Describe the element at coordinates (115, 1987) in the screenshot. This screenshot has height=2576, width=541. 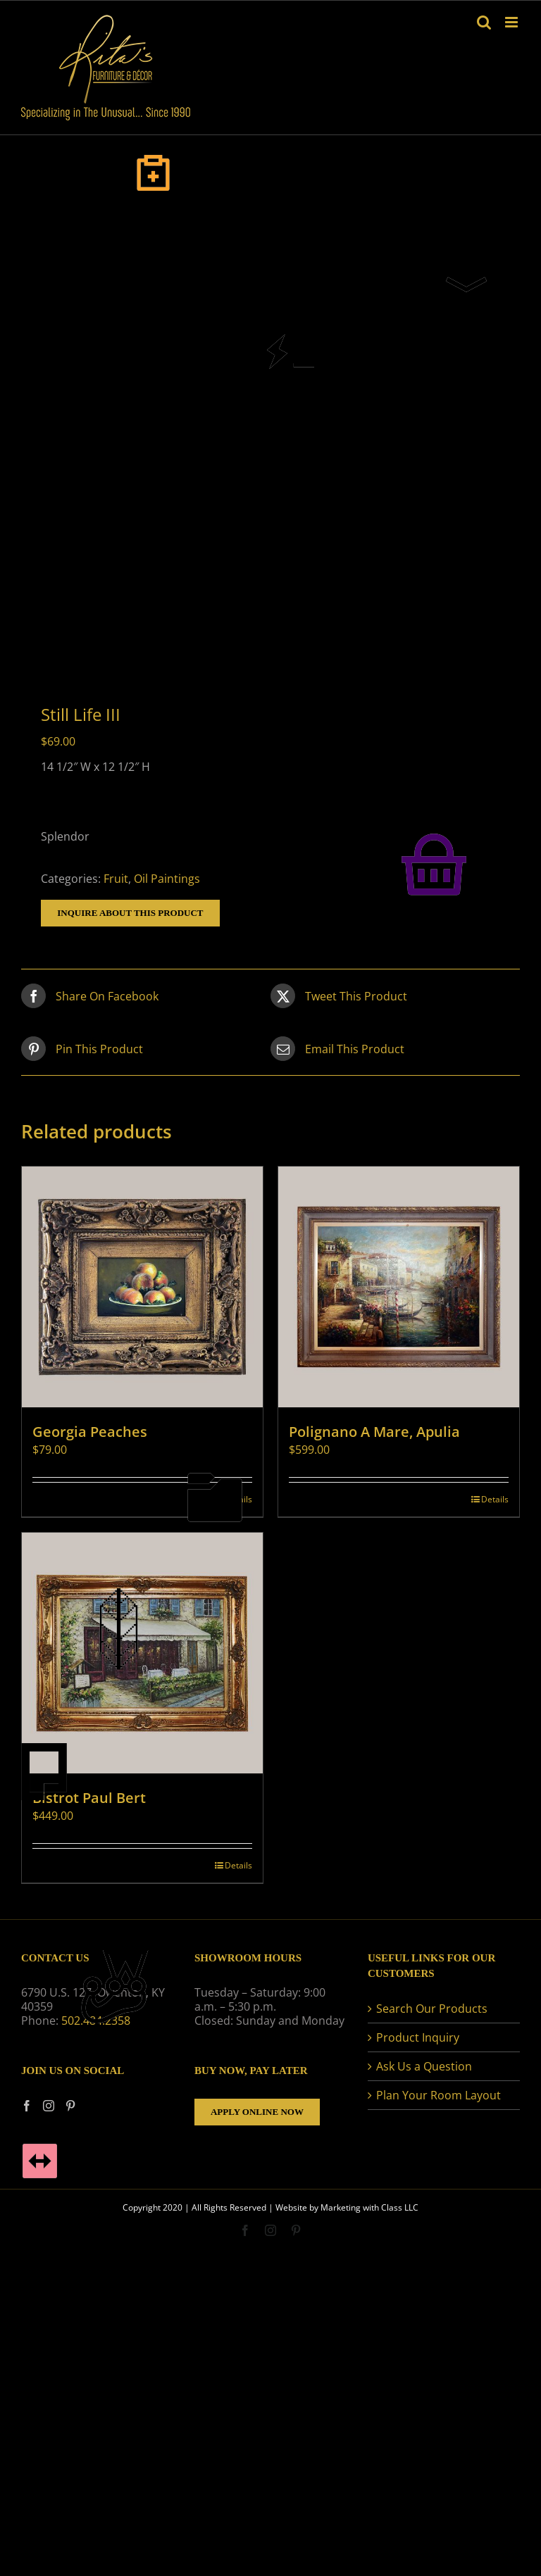
I see `jest testing framework logo` at that location.